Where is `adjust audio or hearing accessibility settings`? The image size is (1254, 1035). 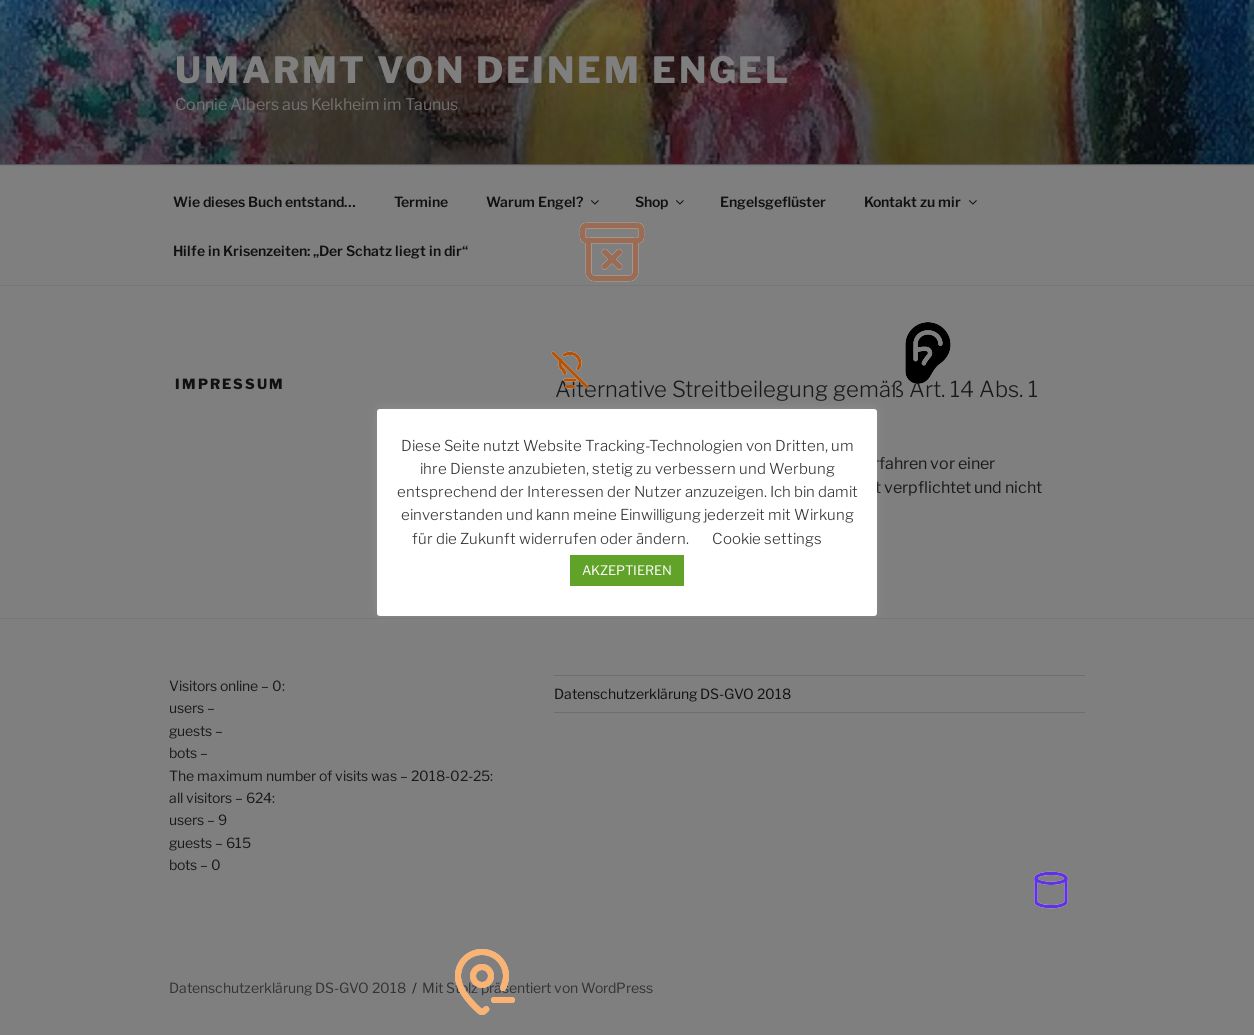 adjust audio or hearing accessibility settings is located at coordinates (928, 353).